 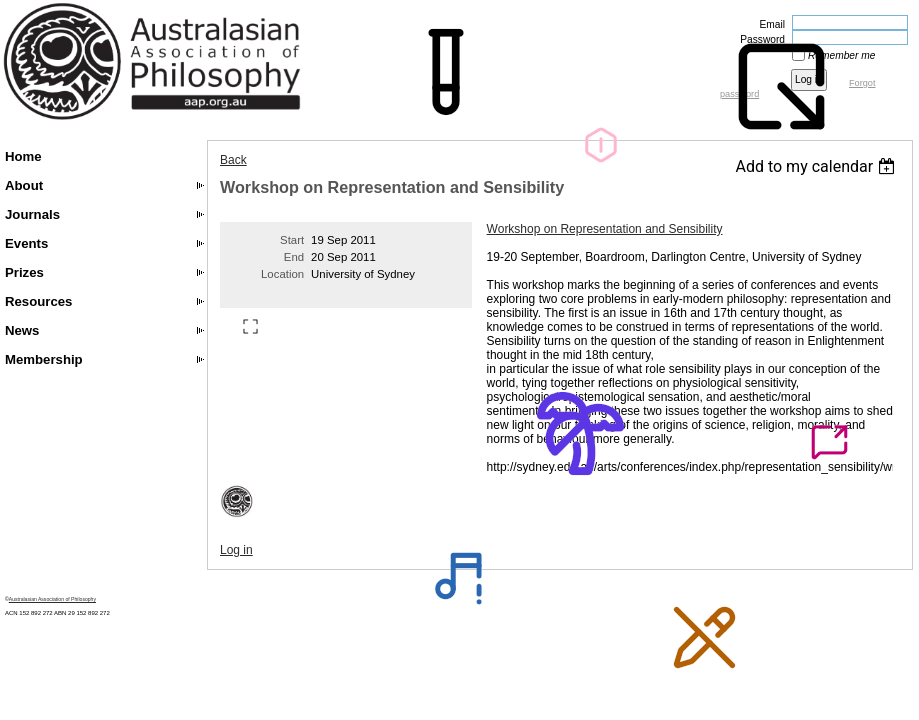 What do you see at coordinates (580, 431) in the screenshot?
I see `browse tropical or beach vacation destinations` at bounding box center [580, 431].